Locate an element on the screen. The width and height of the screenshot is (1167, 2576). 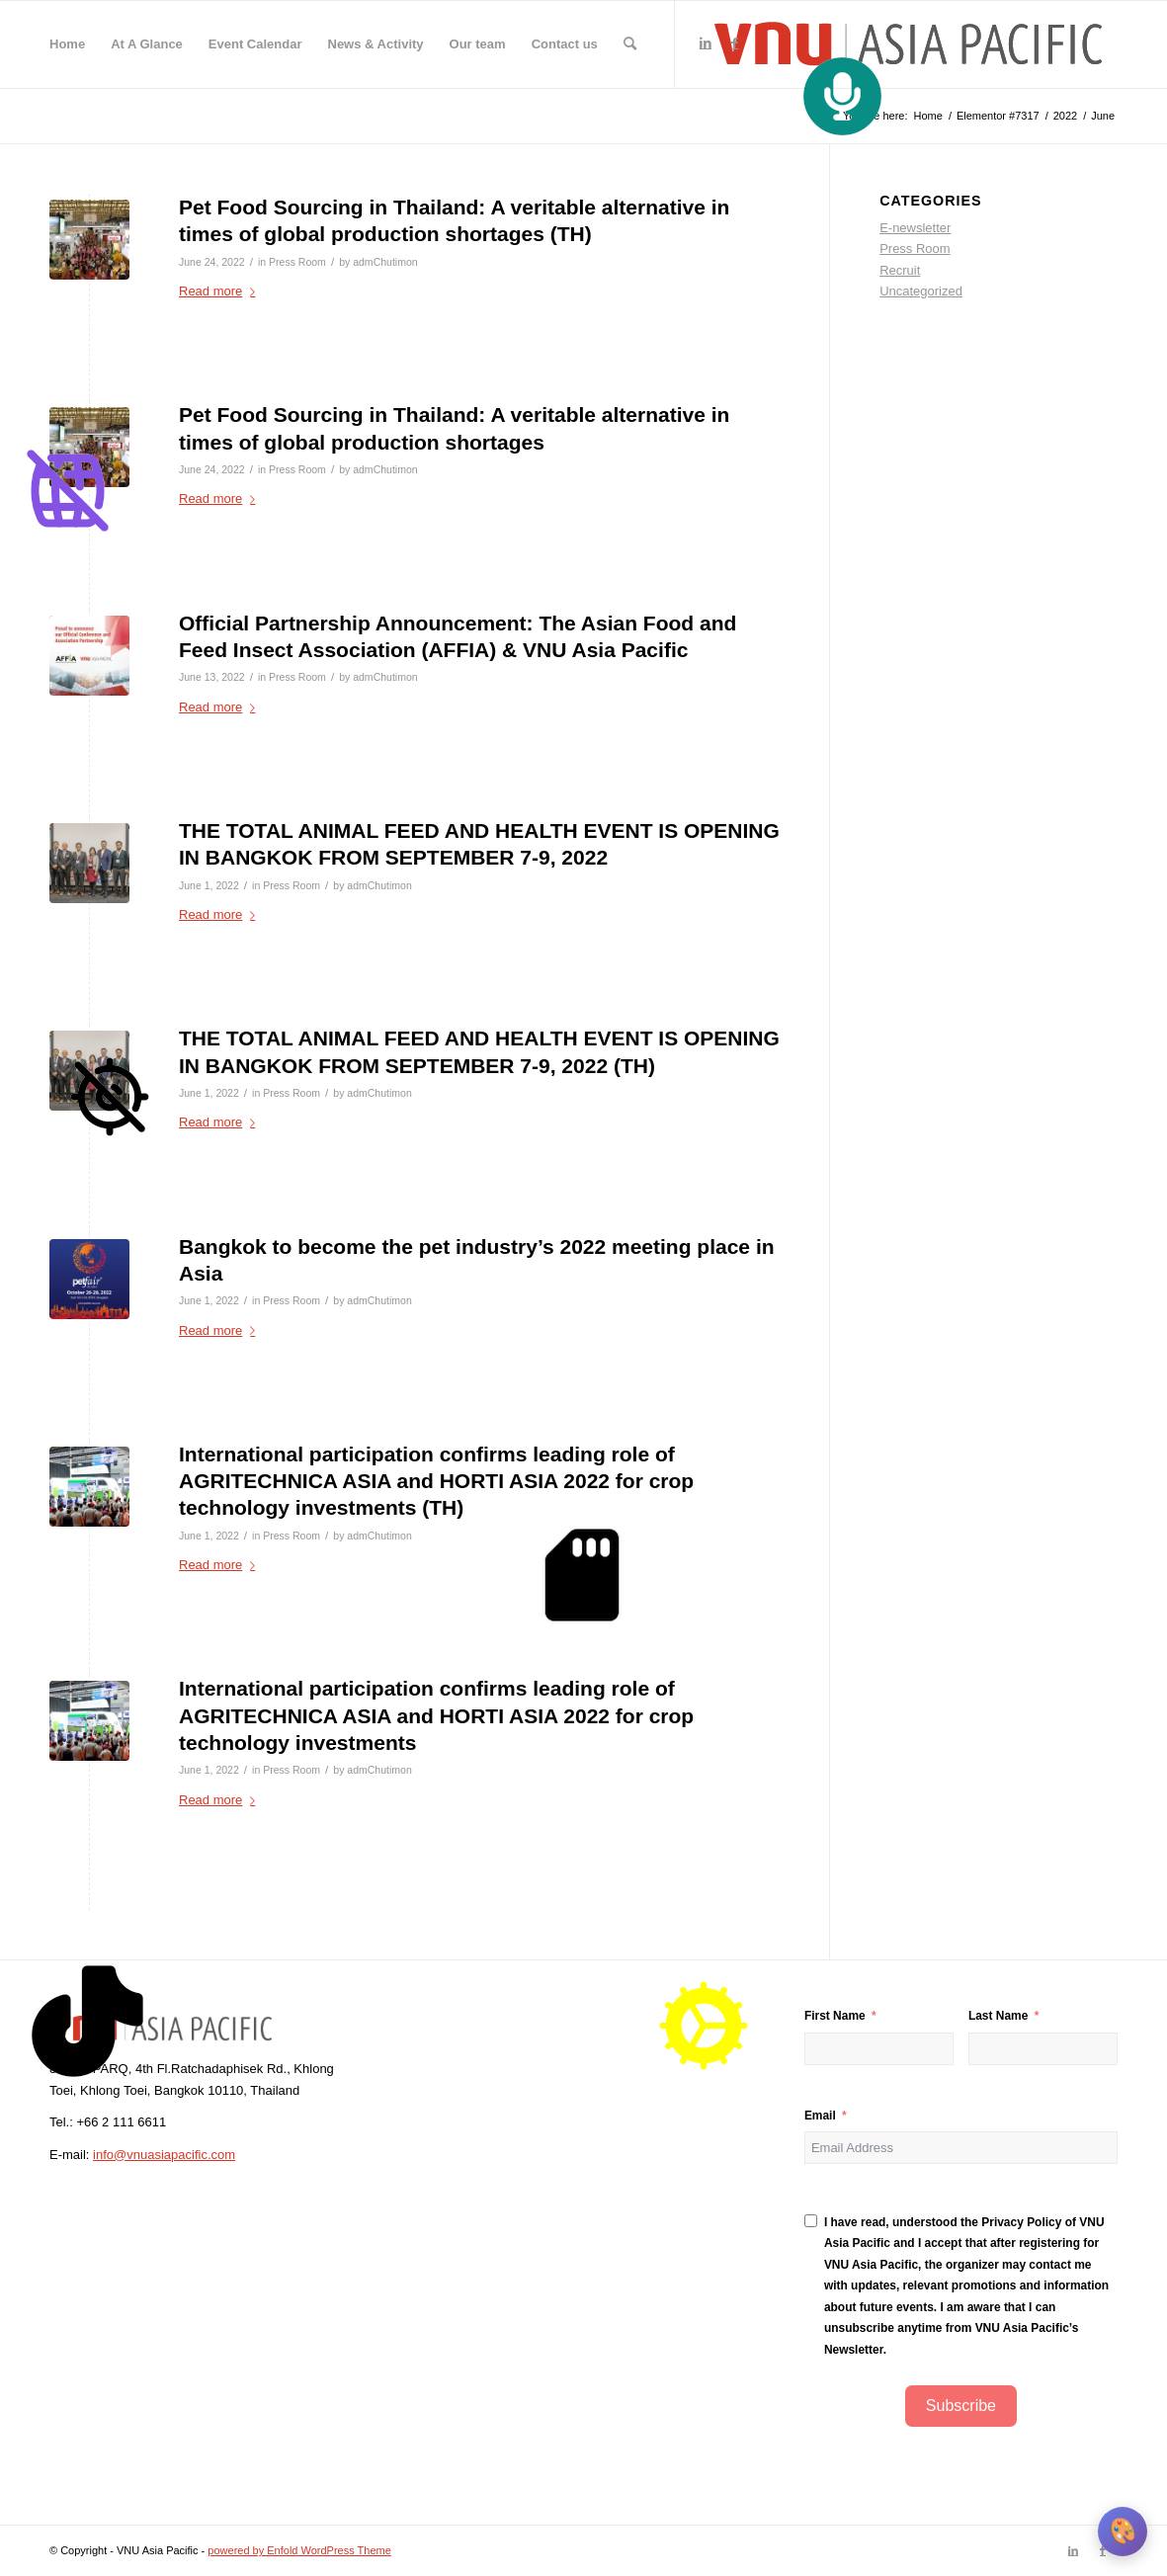
indicates barrel or container is unavailable is located at coordinates (67, 490).